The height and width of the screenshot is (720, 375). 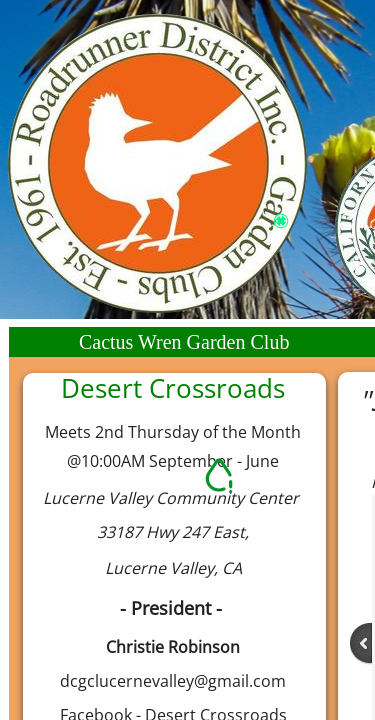 I want to click on water or hydration warning, so click(x=219, y=475).